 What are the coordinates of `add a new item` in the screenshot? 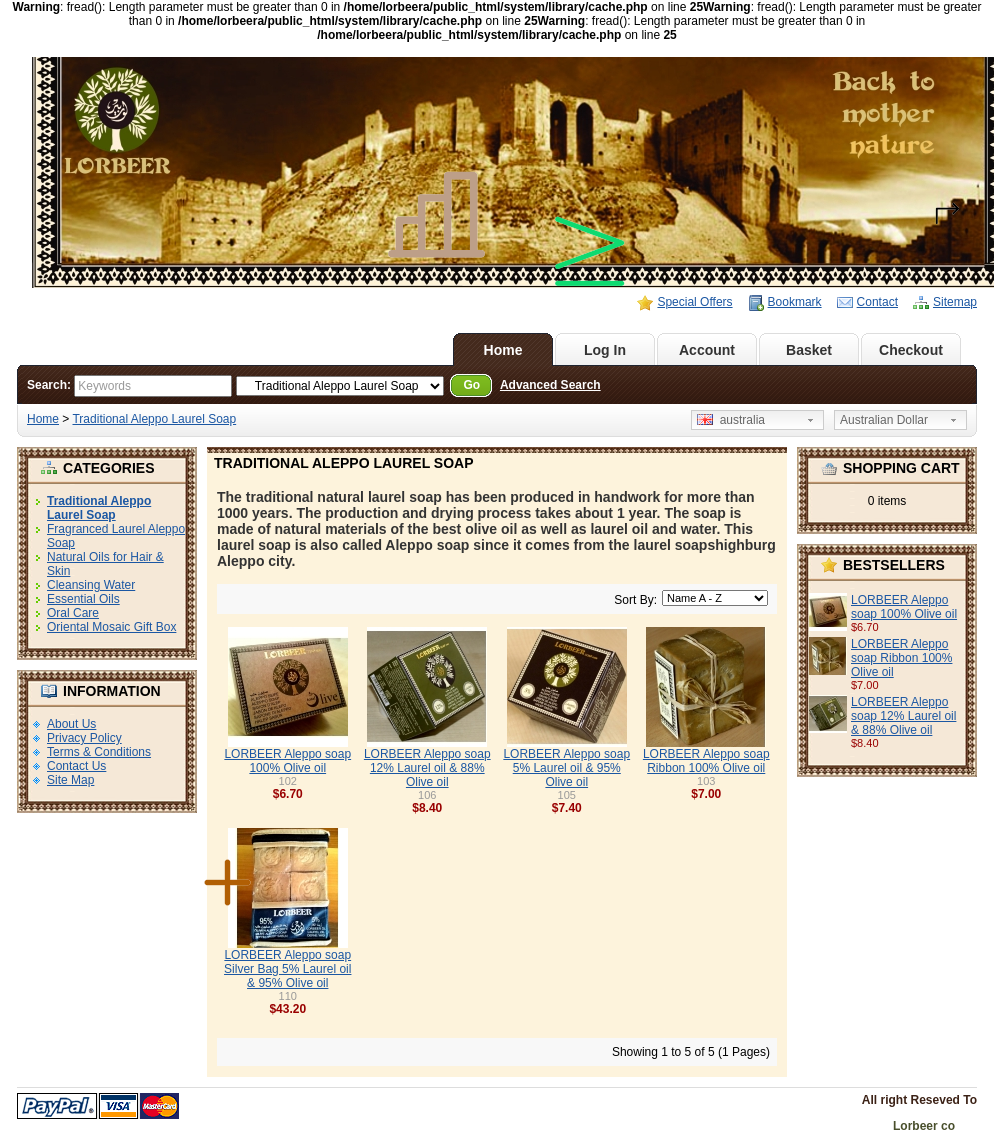 It's located at (227, 882).